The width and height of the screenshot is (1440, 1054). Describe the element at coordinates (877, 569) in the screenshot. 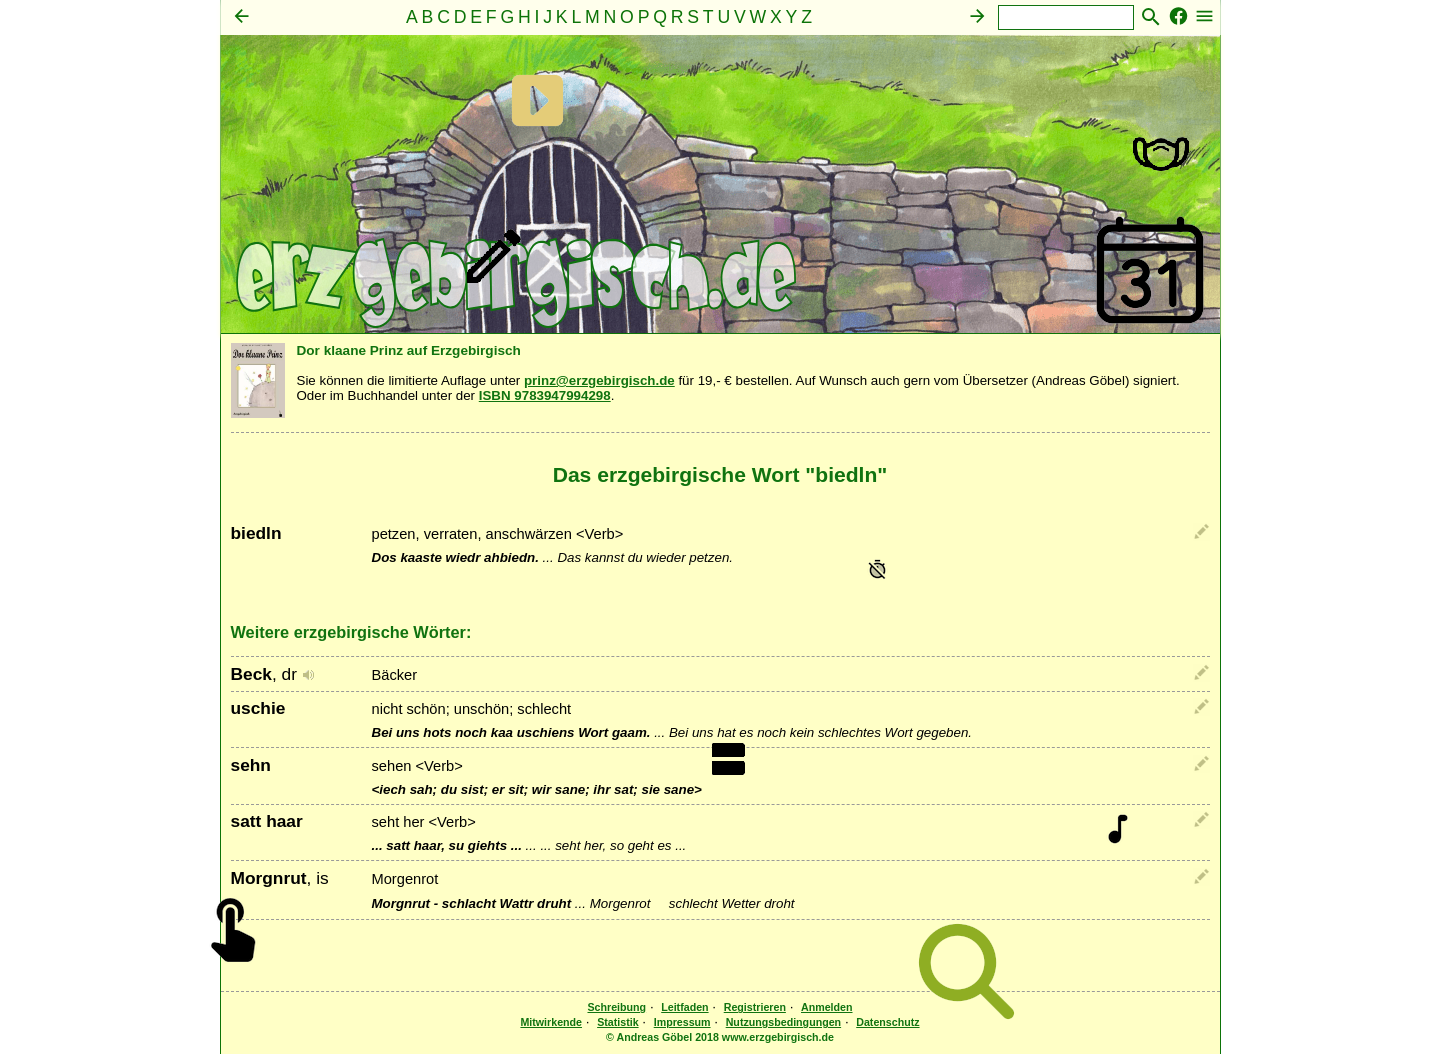

I see `timer is disabled or inactive` at that location.